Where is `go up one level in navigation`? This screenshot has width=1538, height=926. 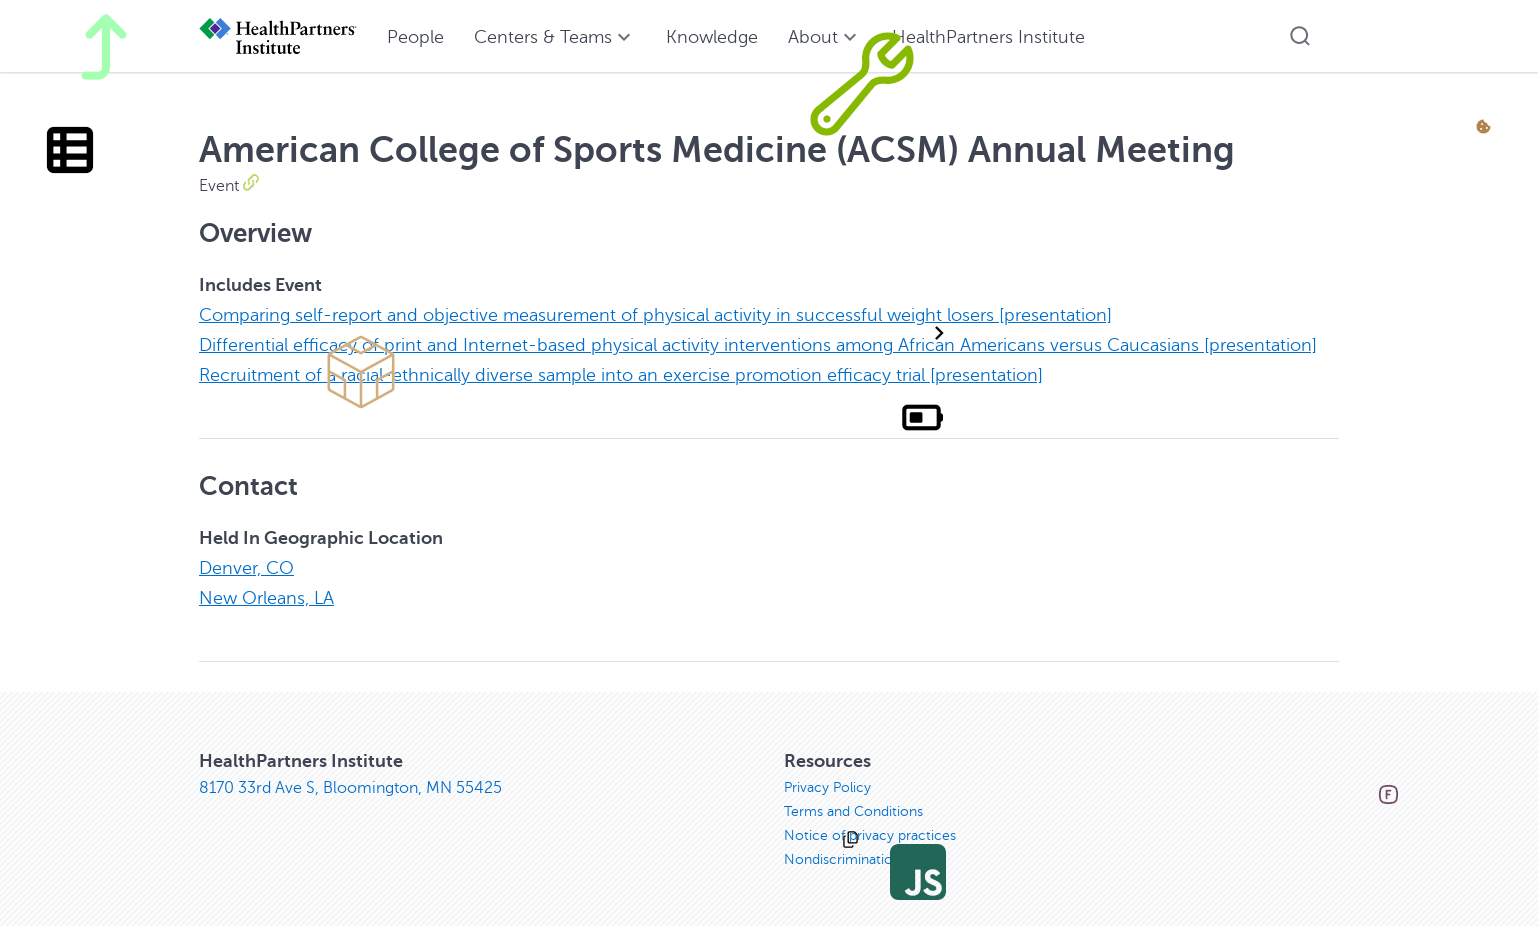
go up one level in navigation is located at coordinates (106, 47).